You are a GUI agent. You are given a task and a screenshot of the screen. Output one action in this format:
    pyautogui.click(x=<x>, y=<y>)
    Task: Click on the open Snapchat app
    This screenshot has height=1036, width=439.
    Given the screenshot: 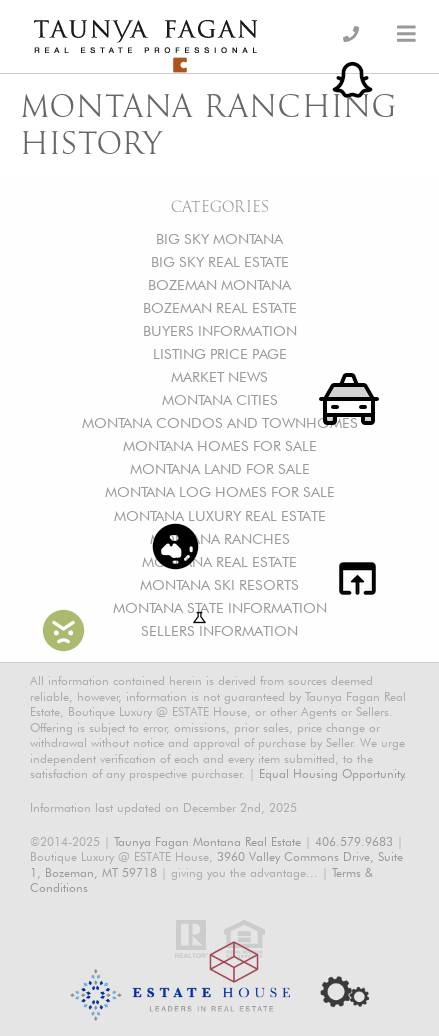 What is the action you would take?
    pyautogui.click(x=352, y=80)
    